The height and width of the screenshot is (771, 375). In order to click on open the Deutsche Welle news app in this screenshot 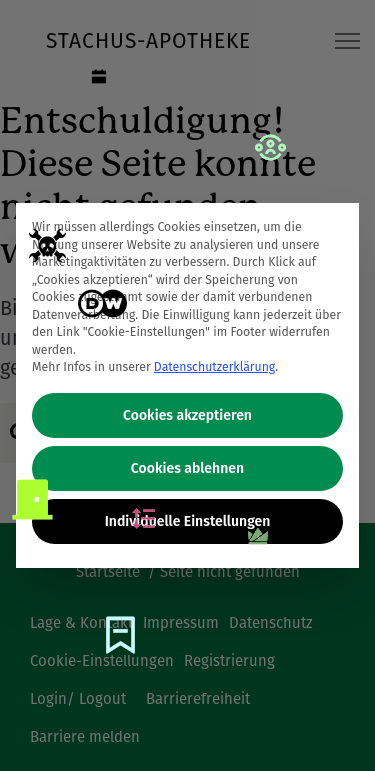, I will do `click(102, 303)`.